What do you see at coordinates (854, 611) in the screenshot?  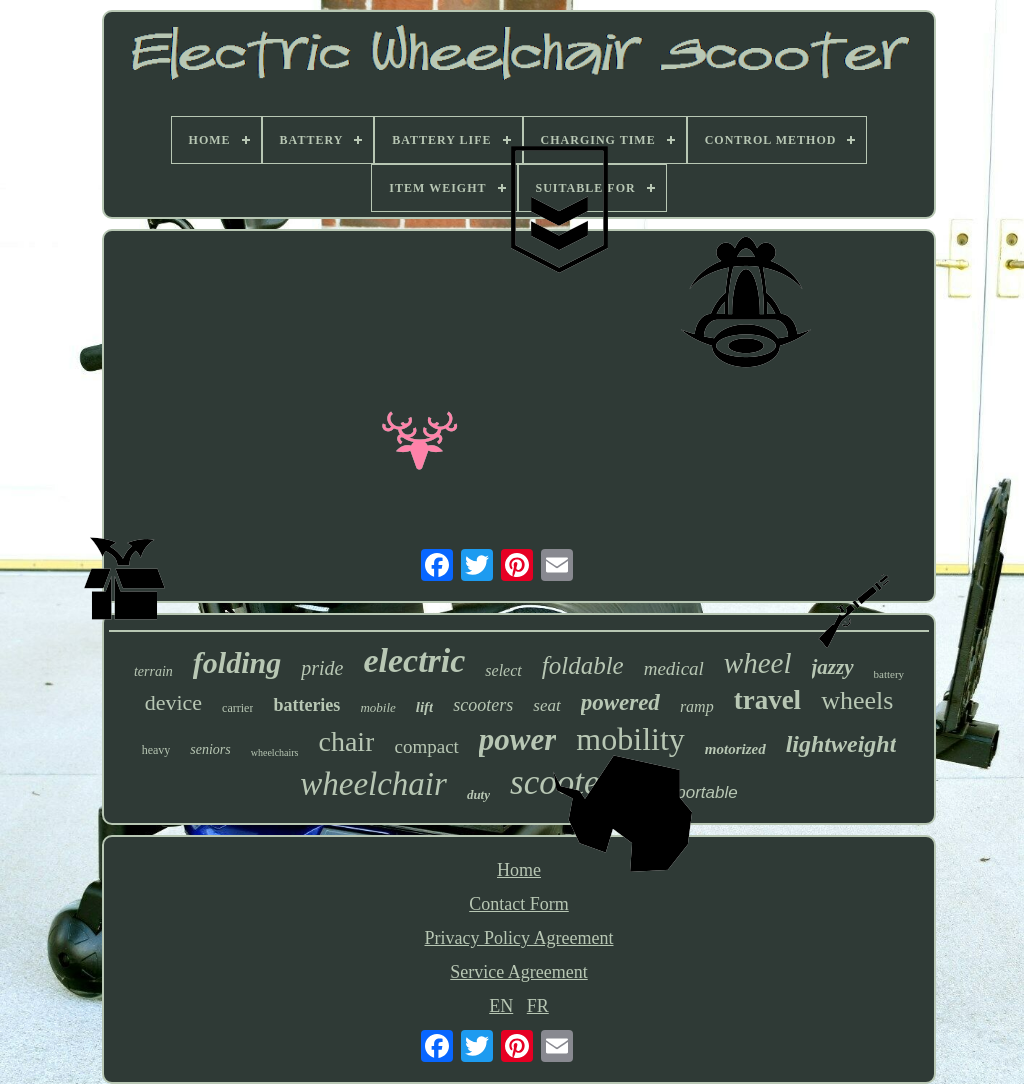 I see `select musket weapon in game inventory` at bounding box center [854, 611].